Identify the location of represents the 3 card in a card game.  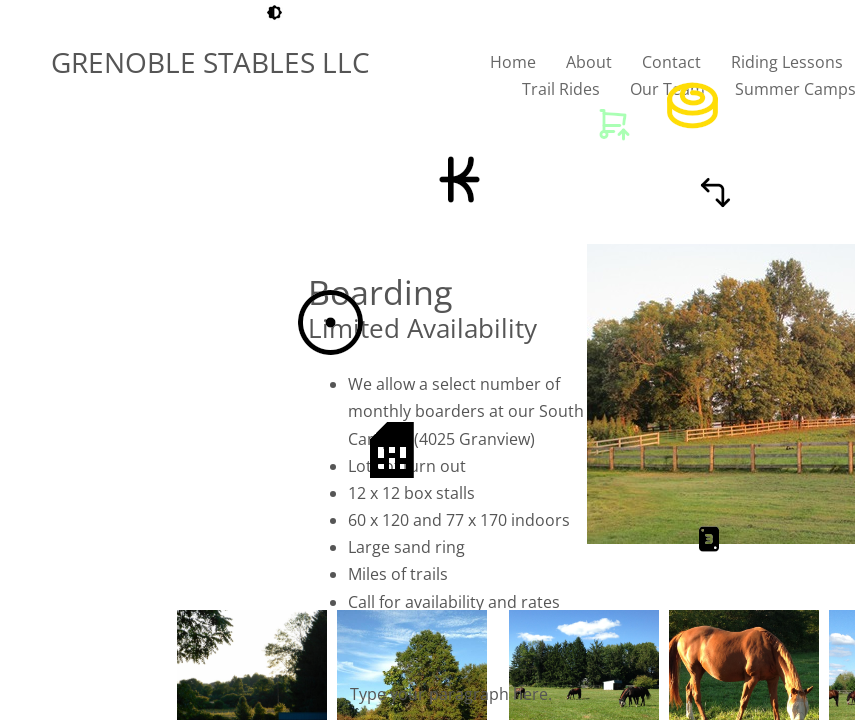
(709, 539).